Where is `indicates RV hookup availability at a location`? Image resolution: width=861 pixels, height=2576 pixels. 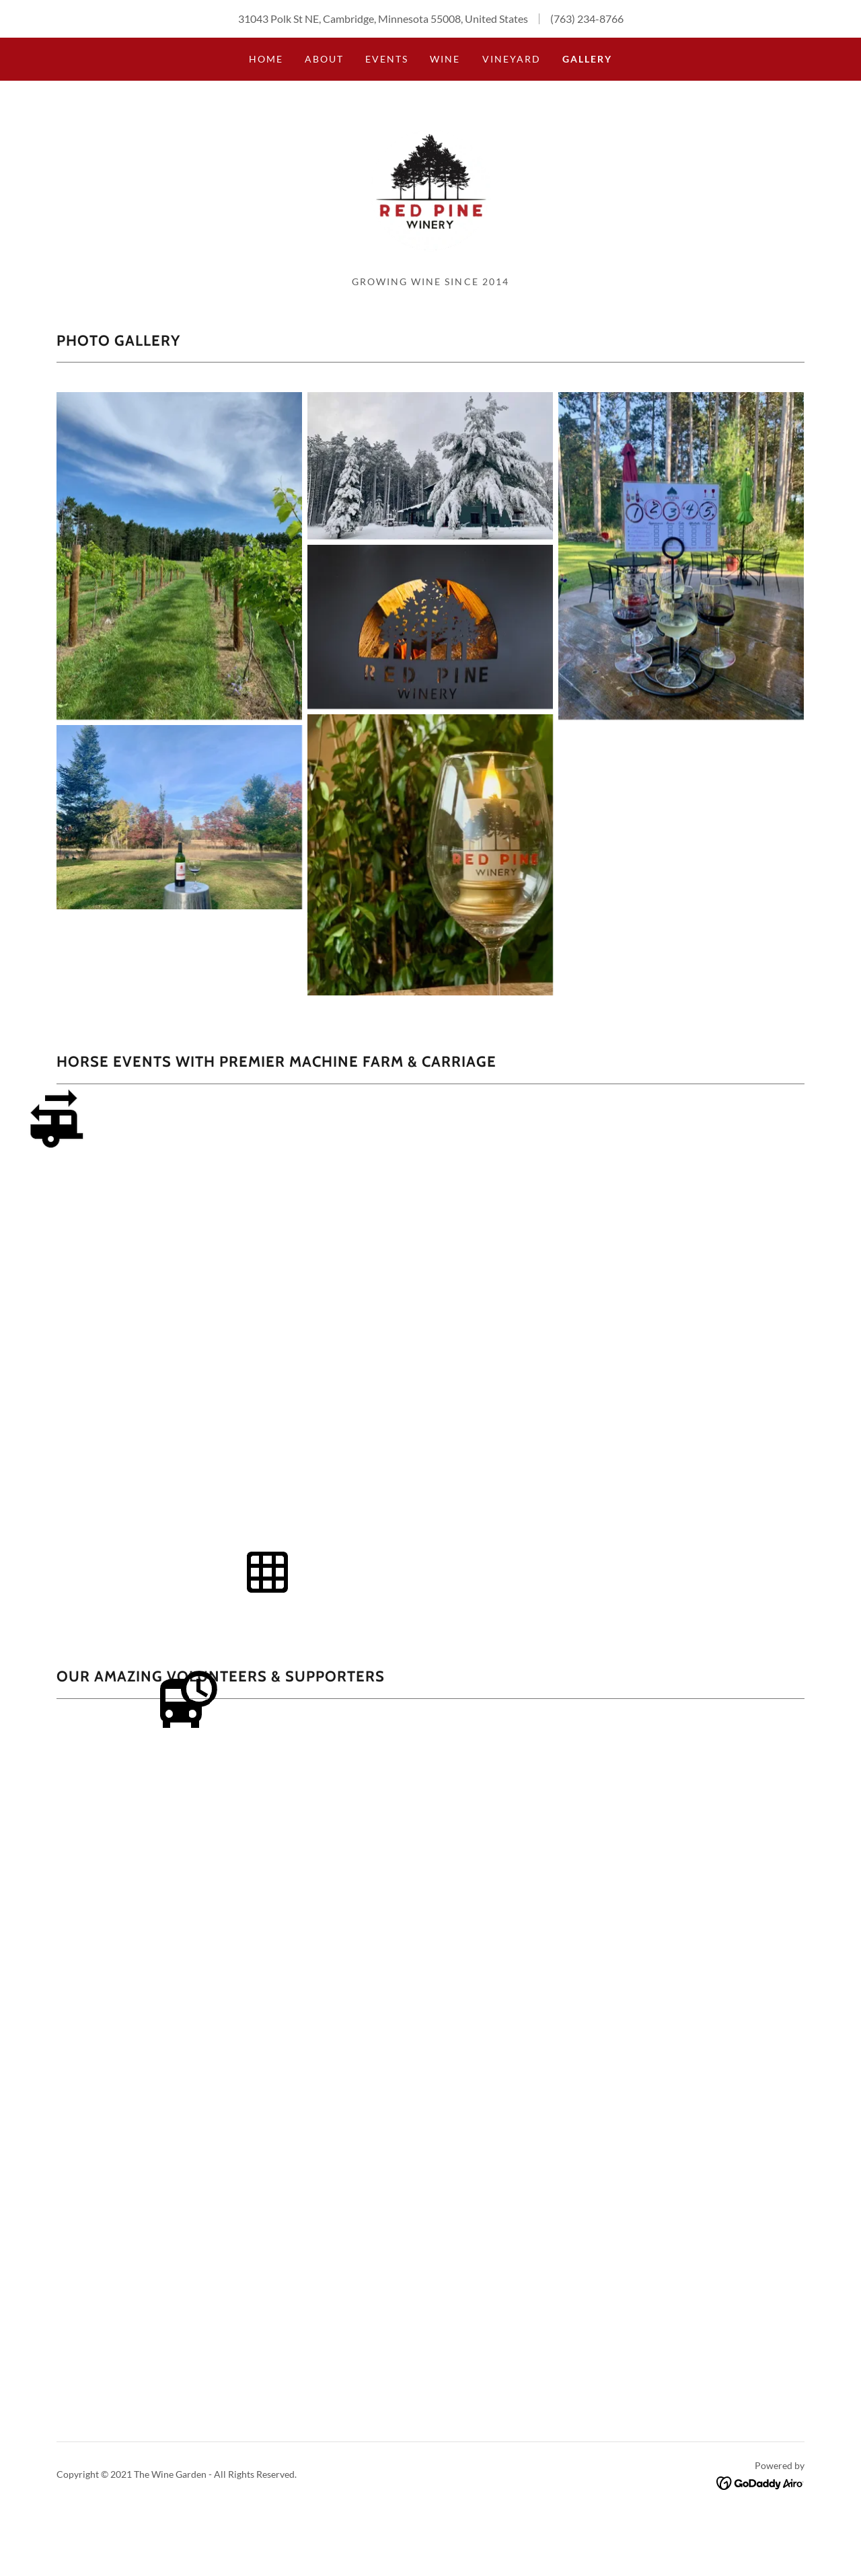
indicates RV hookup availability at a location is located at coordinates (54, 1119).